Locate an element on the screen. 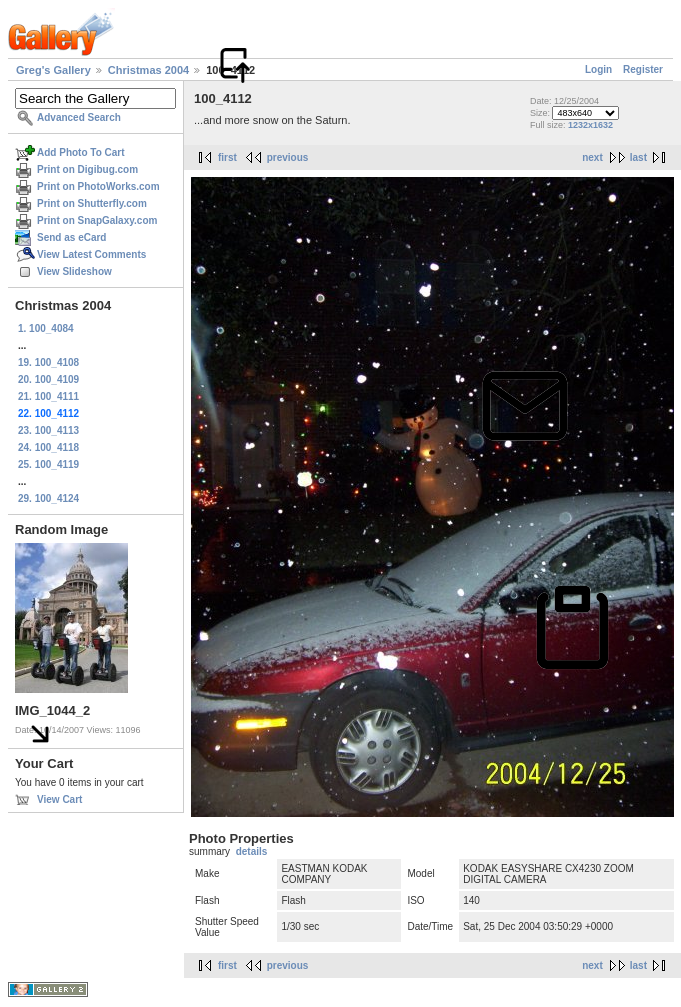  open your email inbox is located at coordinates (525, 406).